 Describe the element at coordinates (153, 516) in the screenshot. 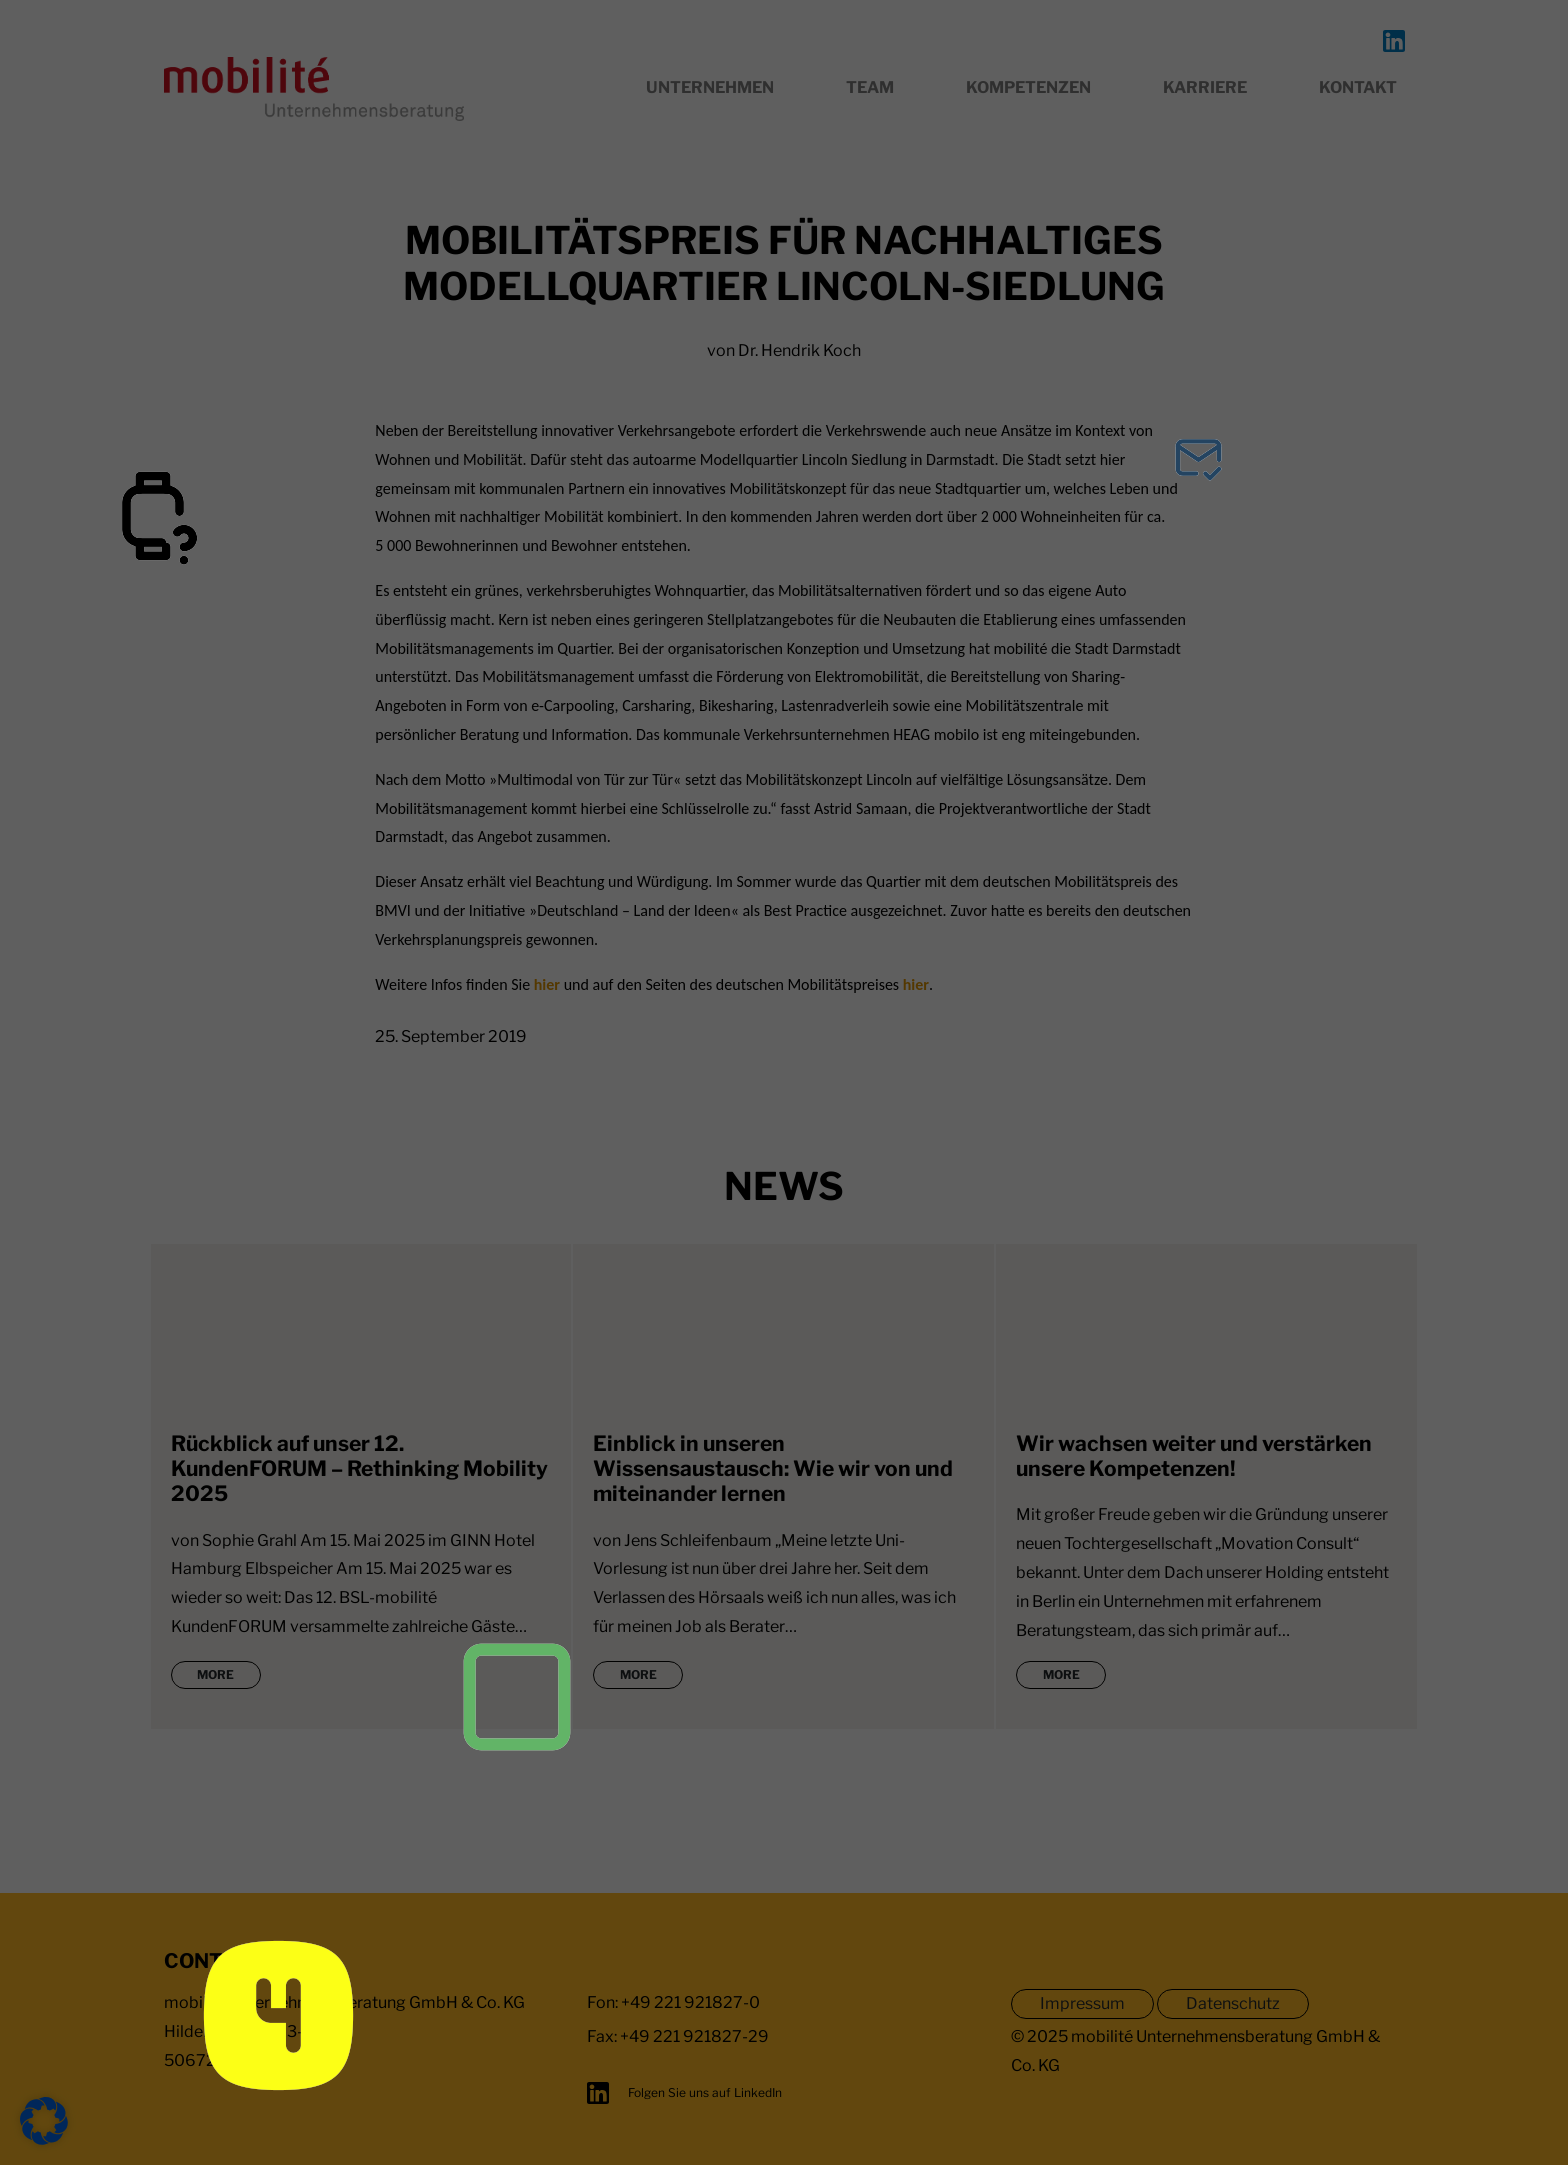

I see `smartwatch help or support` at that location.